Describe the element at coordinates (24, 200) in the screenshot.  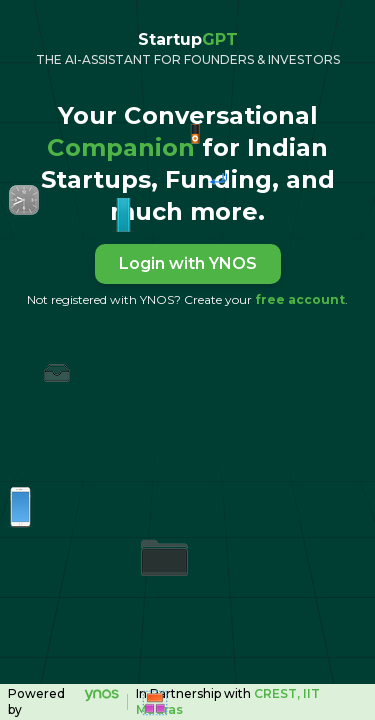
I see `open the clock app` at that location.